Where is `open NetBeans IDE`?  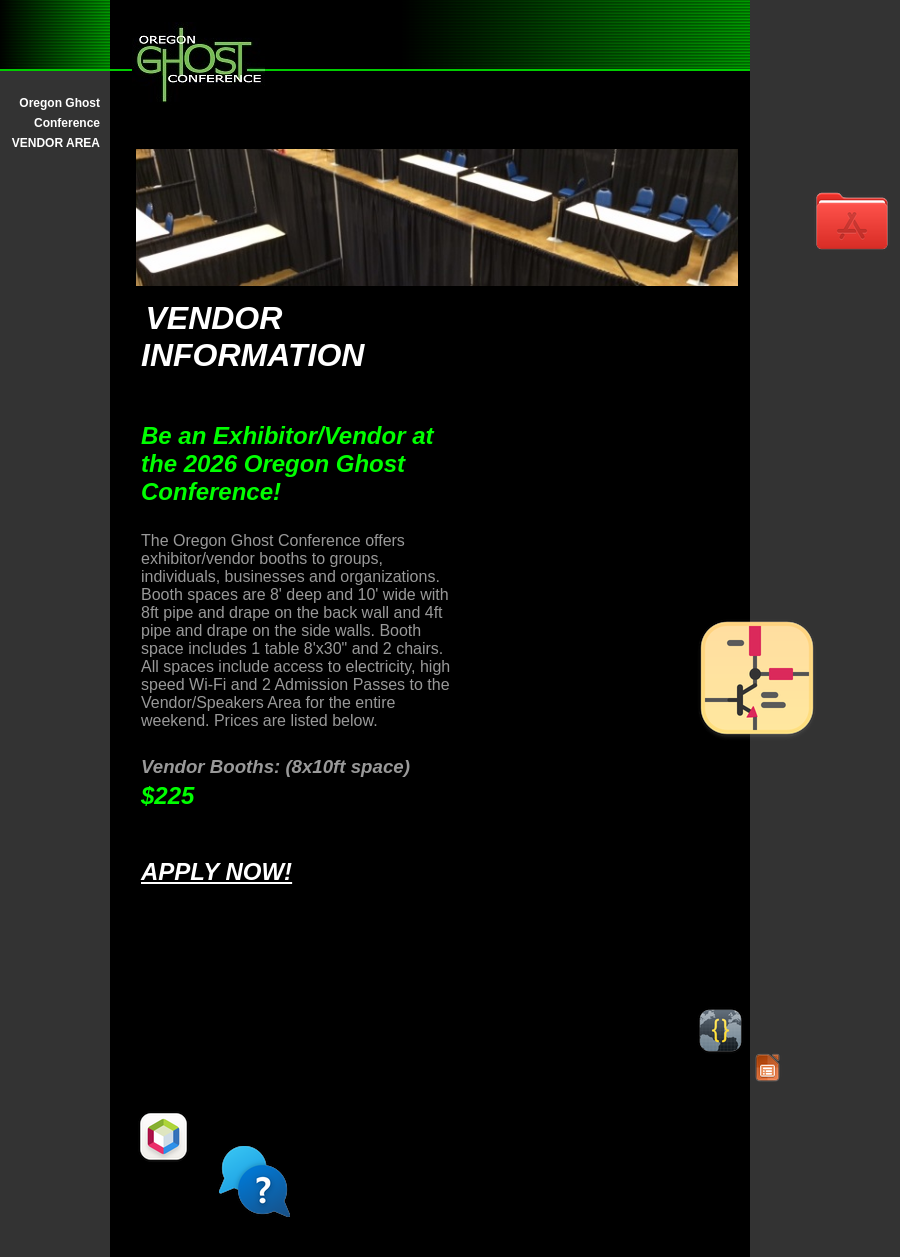
open NetBeans IDE is located at coordinates (163, 1136).